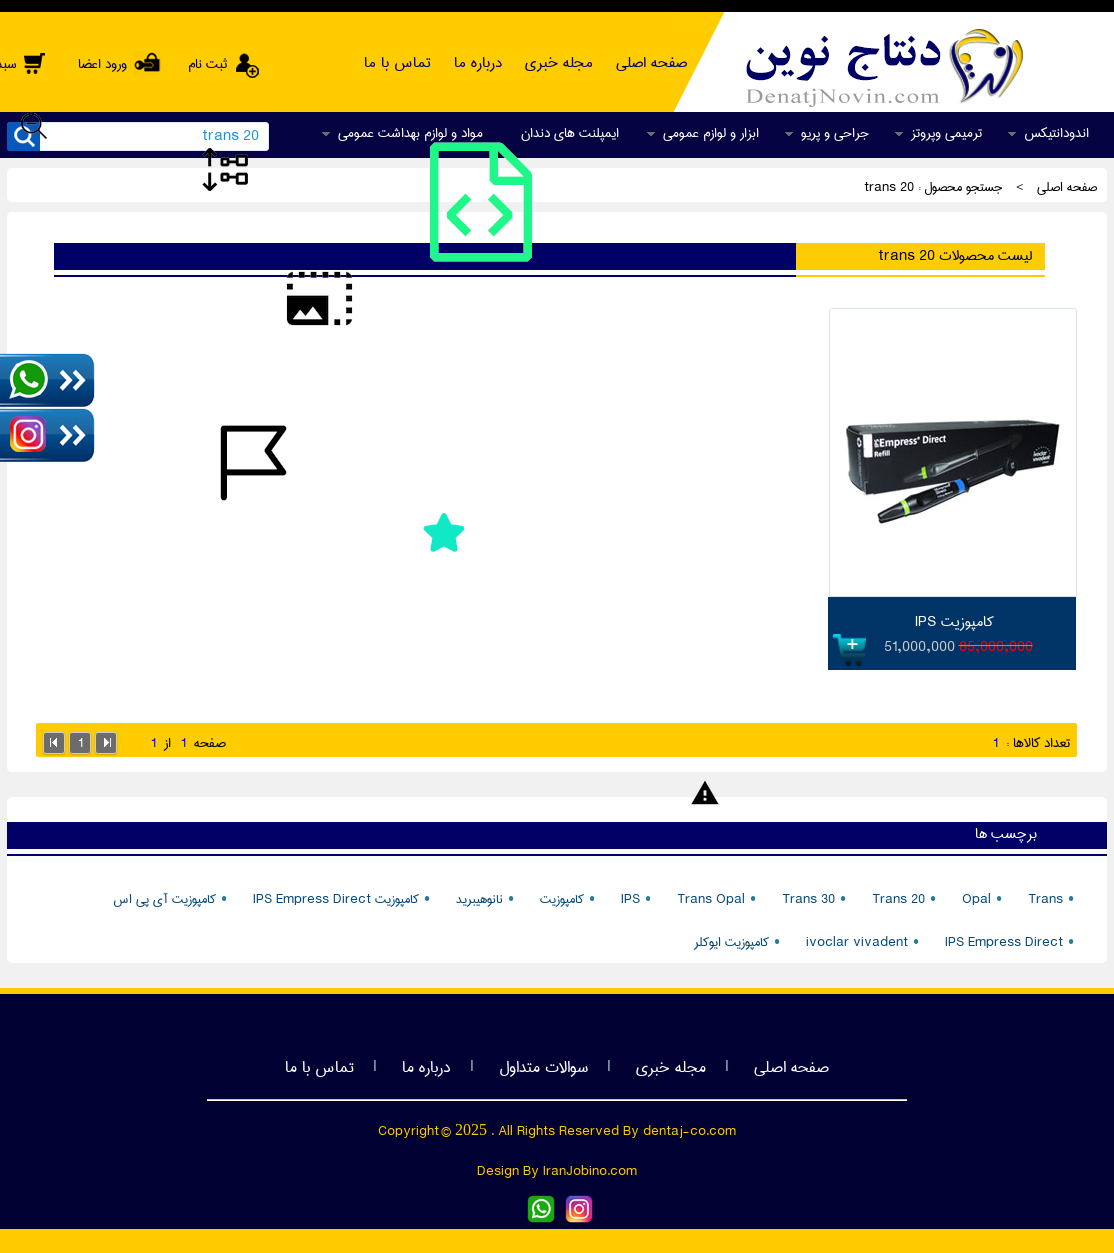 The height and width of the screenshot is (1253, 1114). Describe the element at coordinates (252, 463) in the screenshot. I see `flag an item for review or attention` at that location.